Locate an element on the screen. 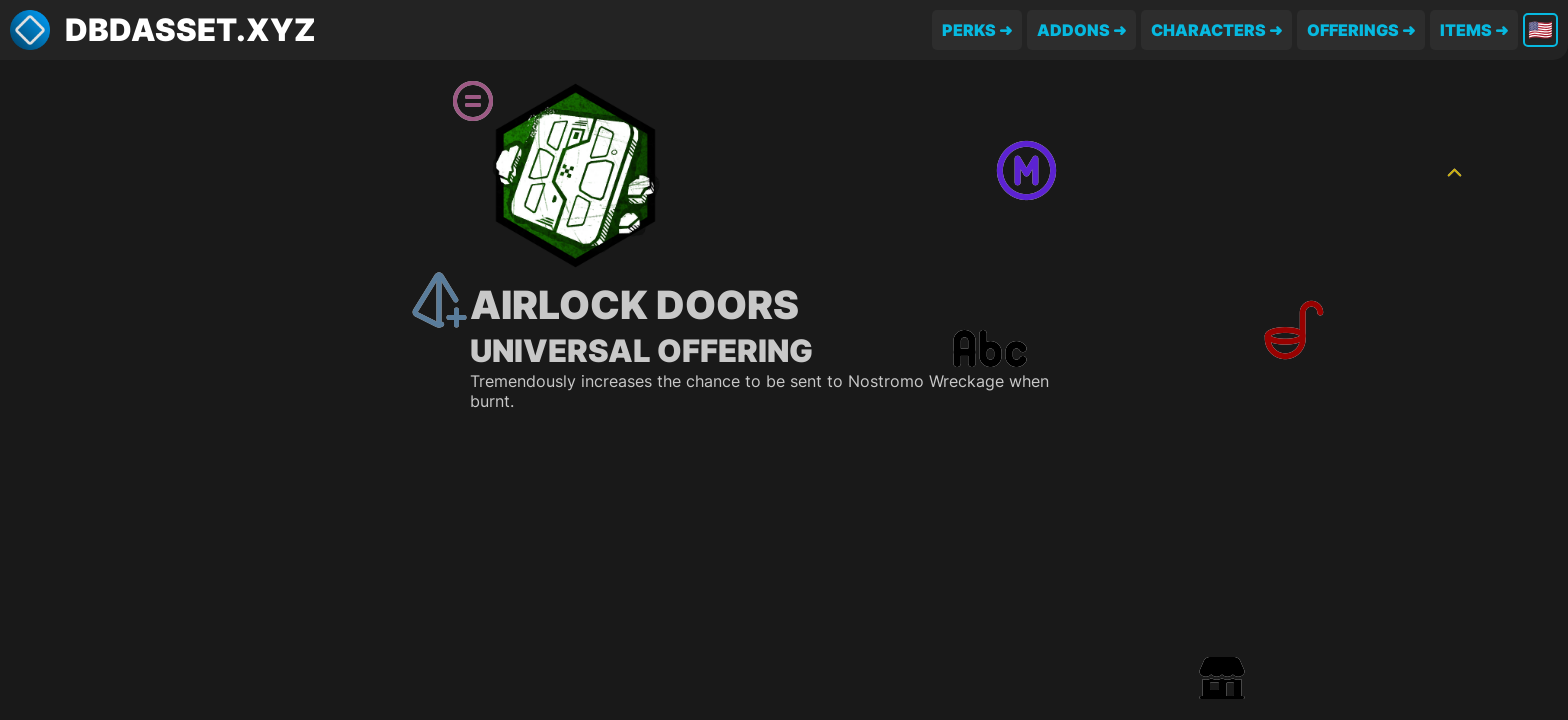  metro or subway transit indicator is located at coordinates (1026, 170).